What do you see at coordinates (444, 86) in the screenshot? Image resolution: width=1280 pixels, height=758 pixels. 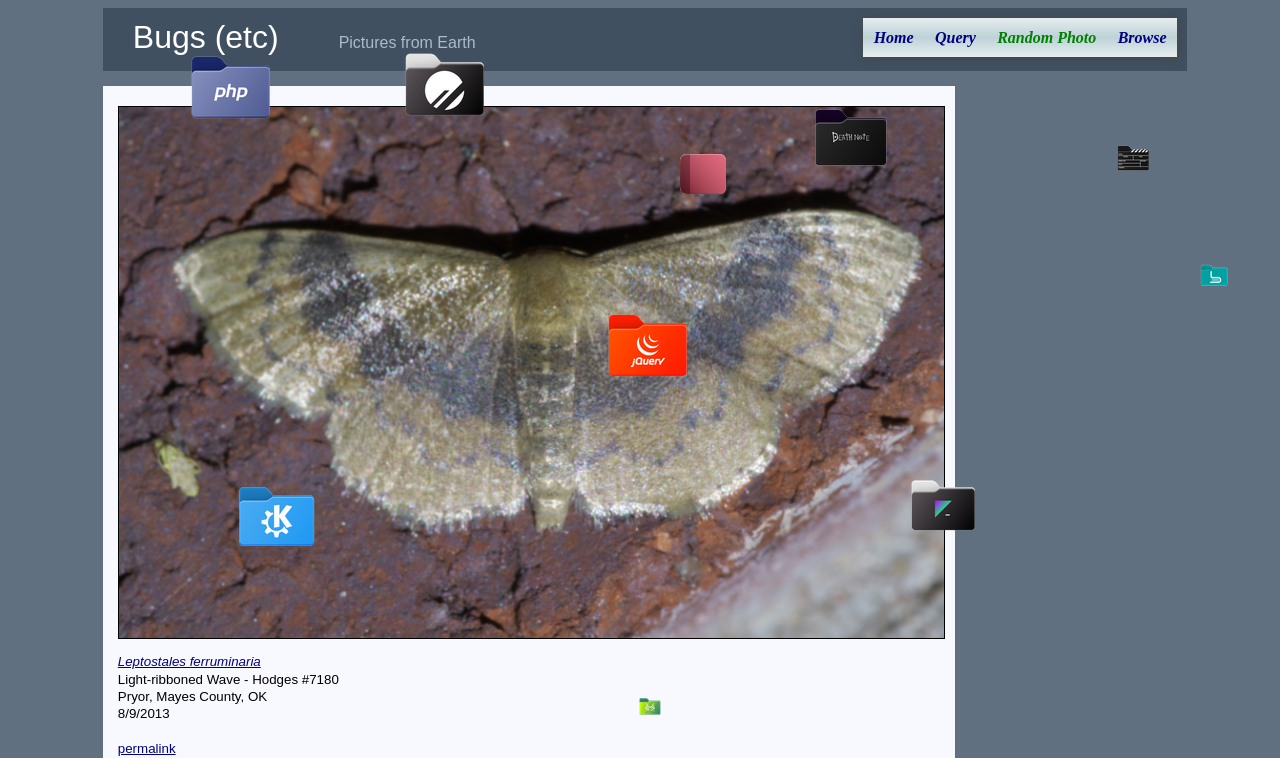 I see `folder containing PlanetScale database files` at bounding box center [444, 86].